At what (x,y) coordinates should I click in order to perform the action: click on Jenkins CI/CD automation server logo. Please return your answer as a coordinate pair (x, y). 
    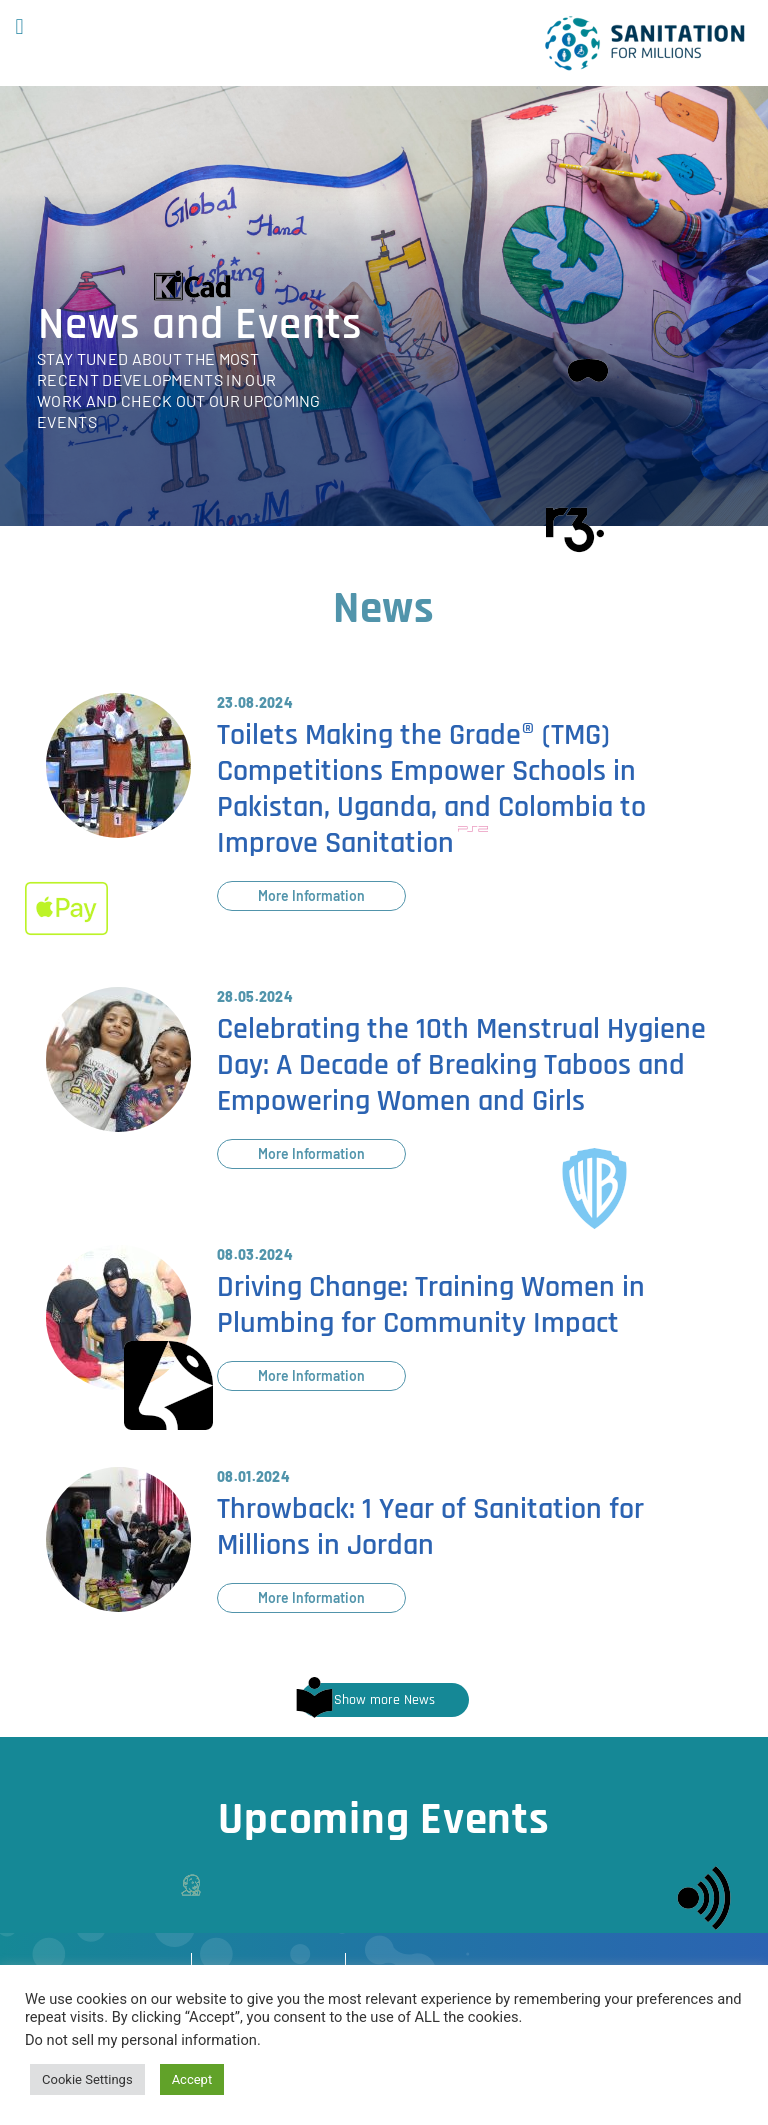
    Looking at the image, I should click on (191, 1885).